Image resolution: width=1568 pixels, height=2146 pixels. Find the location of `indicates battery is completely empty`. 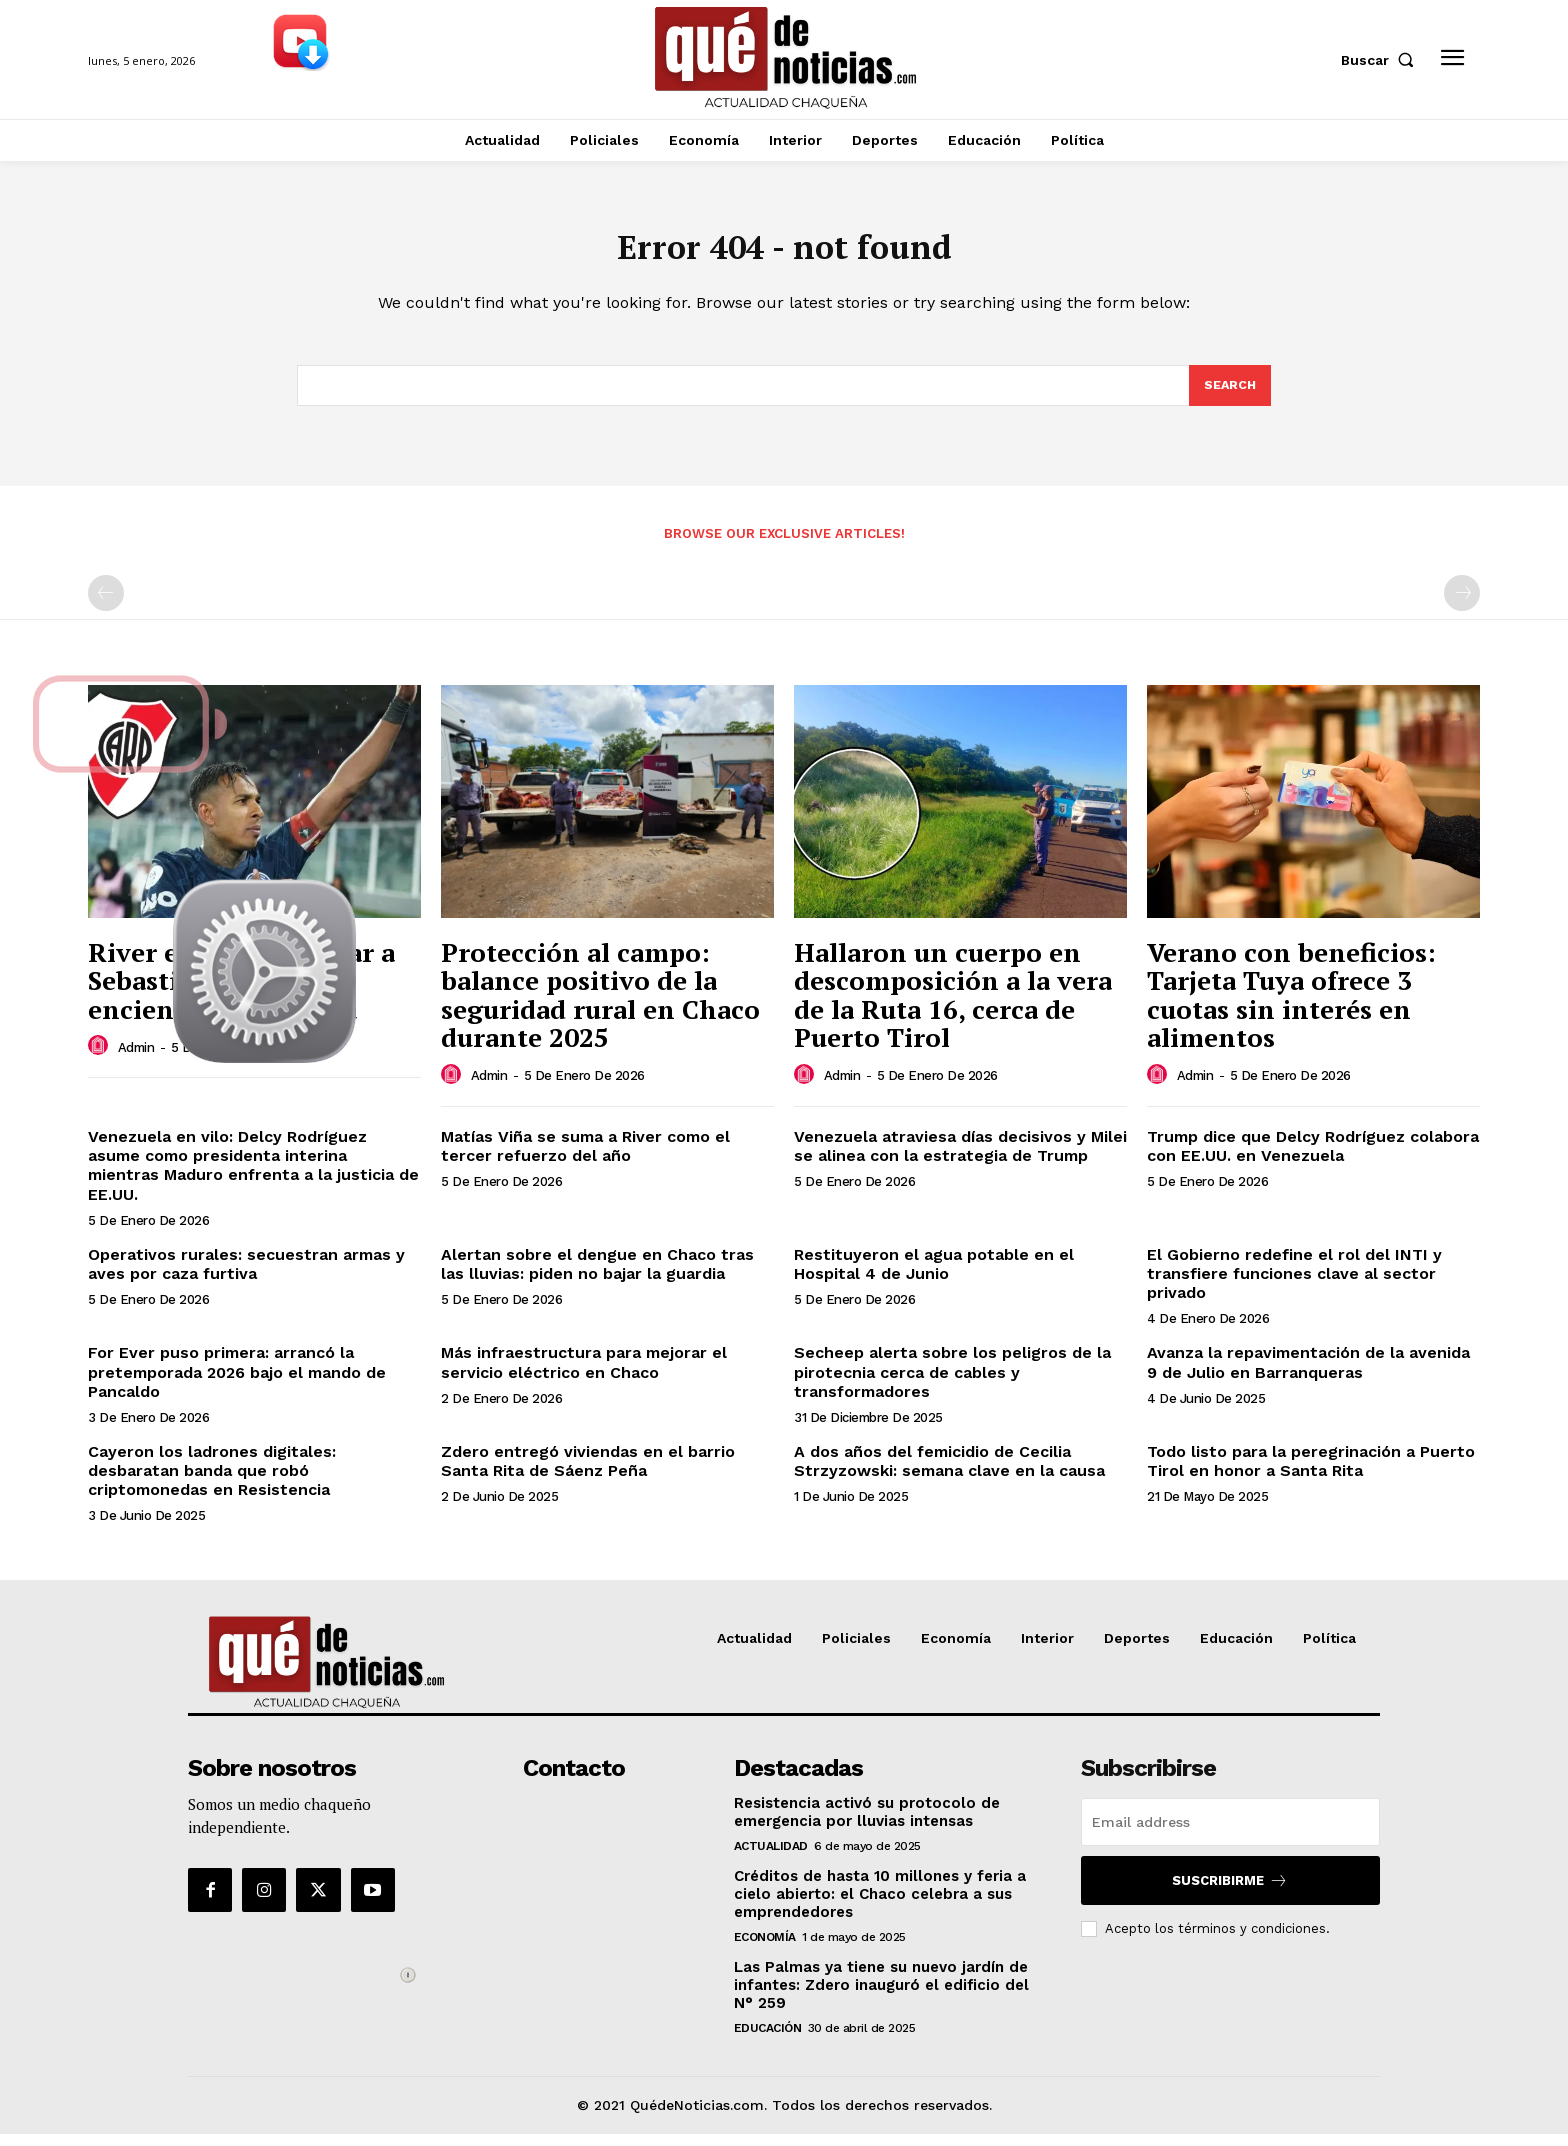

indicates battery is completely empty is located at coordinates (130, 724).